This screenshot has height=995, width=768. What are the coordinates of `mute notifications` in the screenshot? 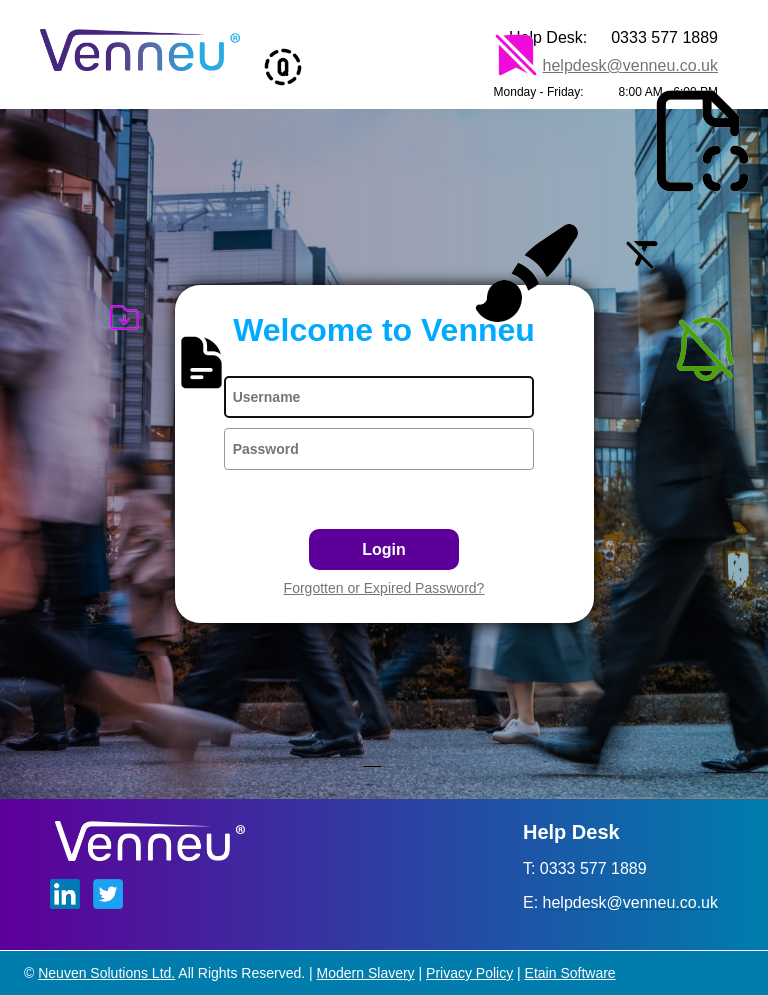 It's located at (706, 349).